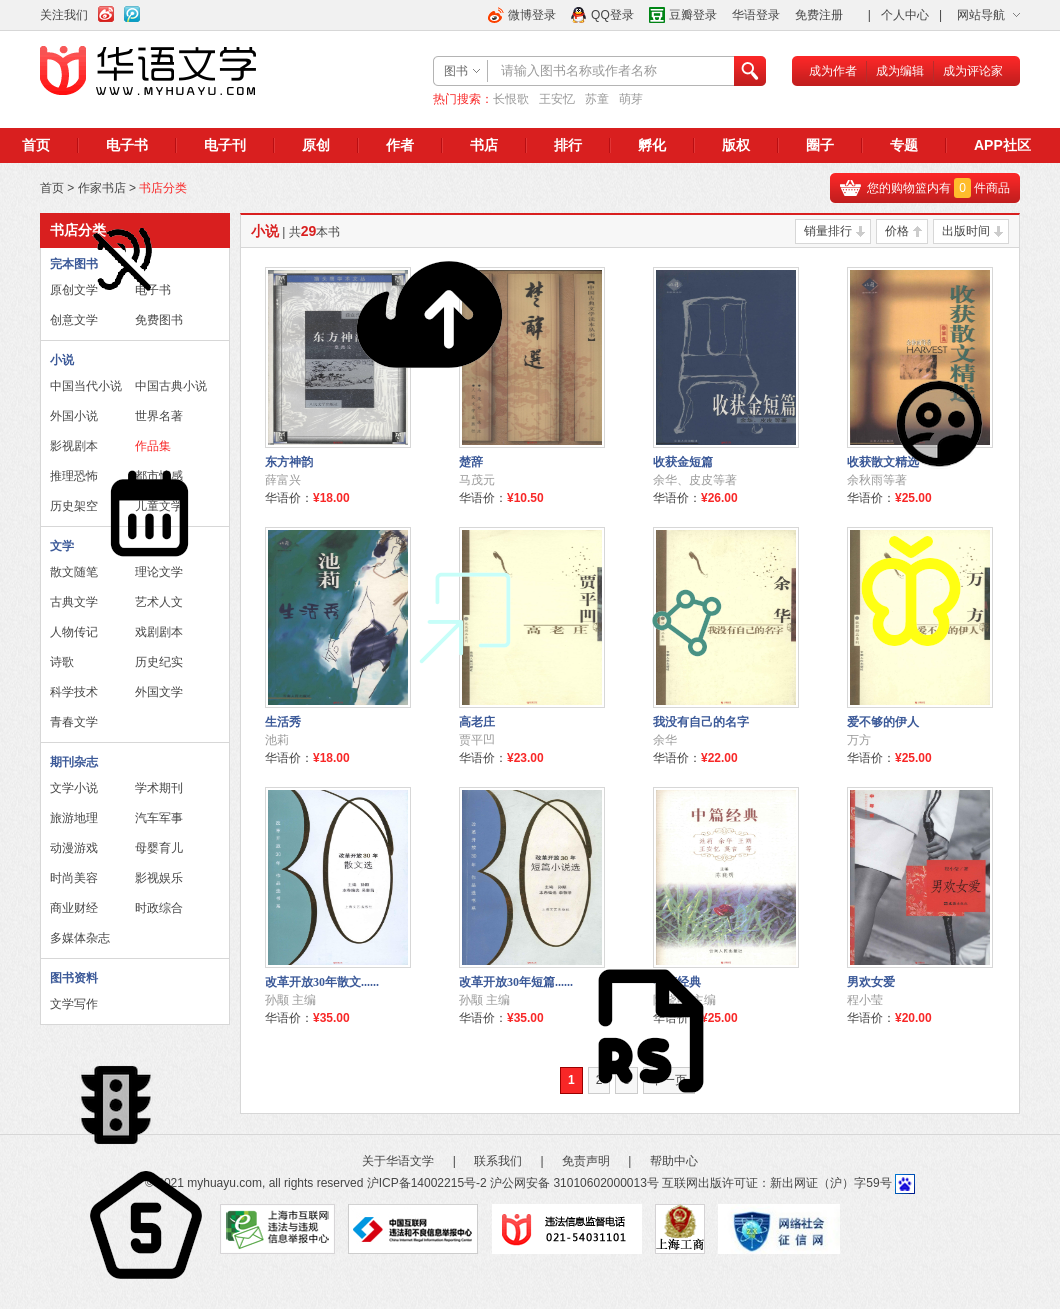 The width and height of the screenshot is (1060, 1309). What do you see at coordinates (124, 259) in the screenshot?
I see `indicates hearing assistance is disabled` at bounding box center [124, 259].